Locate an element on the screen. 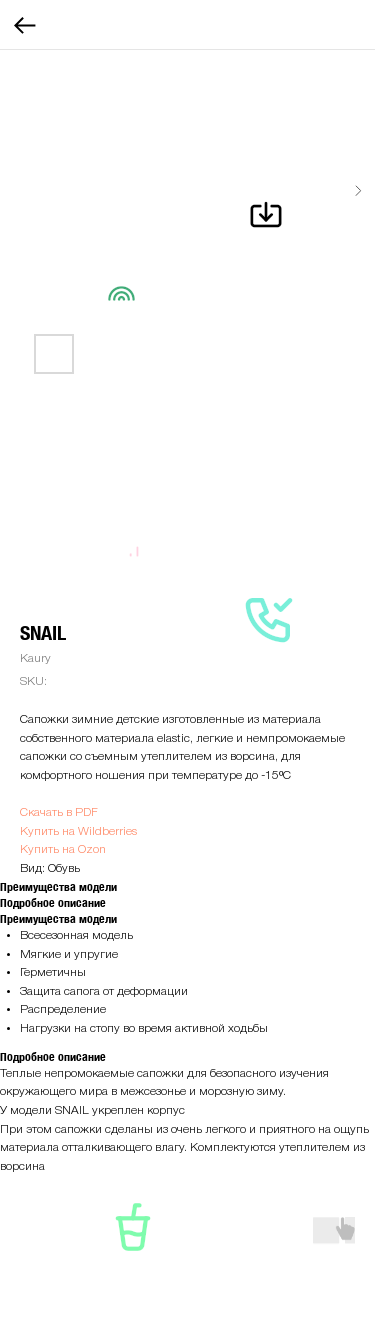  order a beverage or drink is located at coordinates (133, 1227).